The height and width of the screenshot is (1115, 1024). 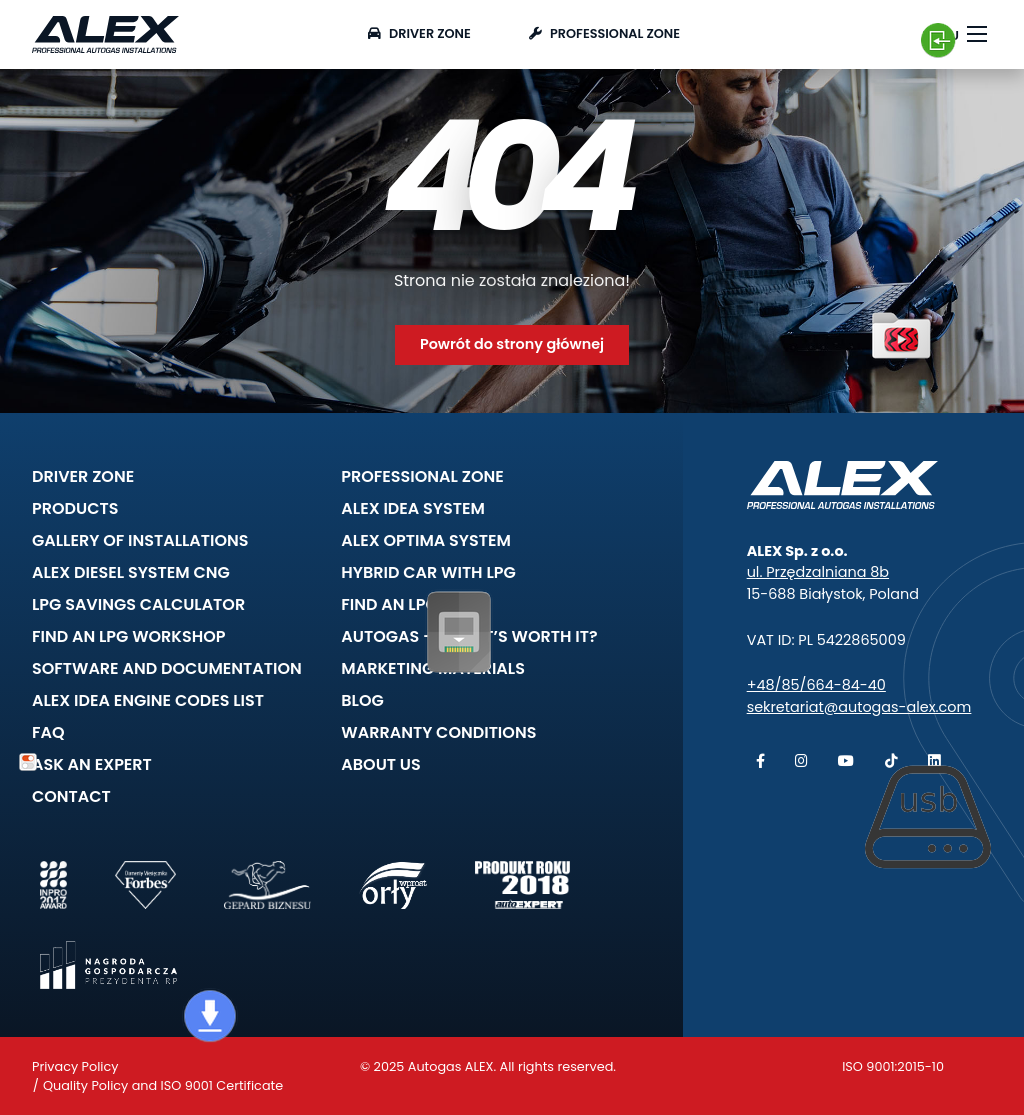 I want to click on NES game ROM file, so click(x=459, y=632).